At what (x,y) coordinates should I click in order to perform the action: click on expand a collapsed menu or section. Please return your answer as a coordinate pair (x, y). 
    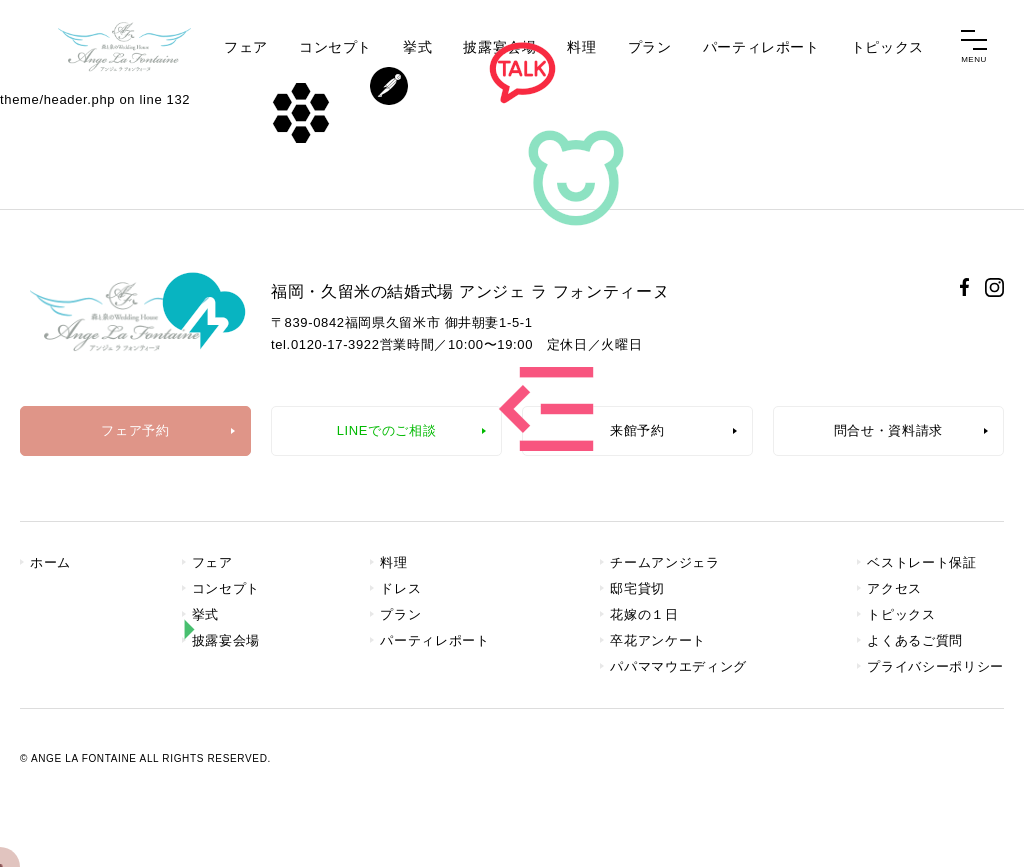
    Looking at the image, I should click on (189, 629).